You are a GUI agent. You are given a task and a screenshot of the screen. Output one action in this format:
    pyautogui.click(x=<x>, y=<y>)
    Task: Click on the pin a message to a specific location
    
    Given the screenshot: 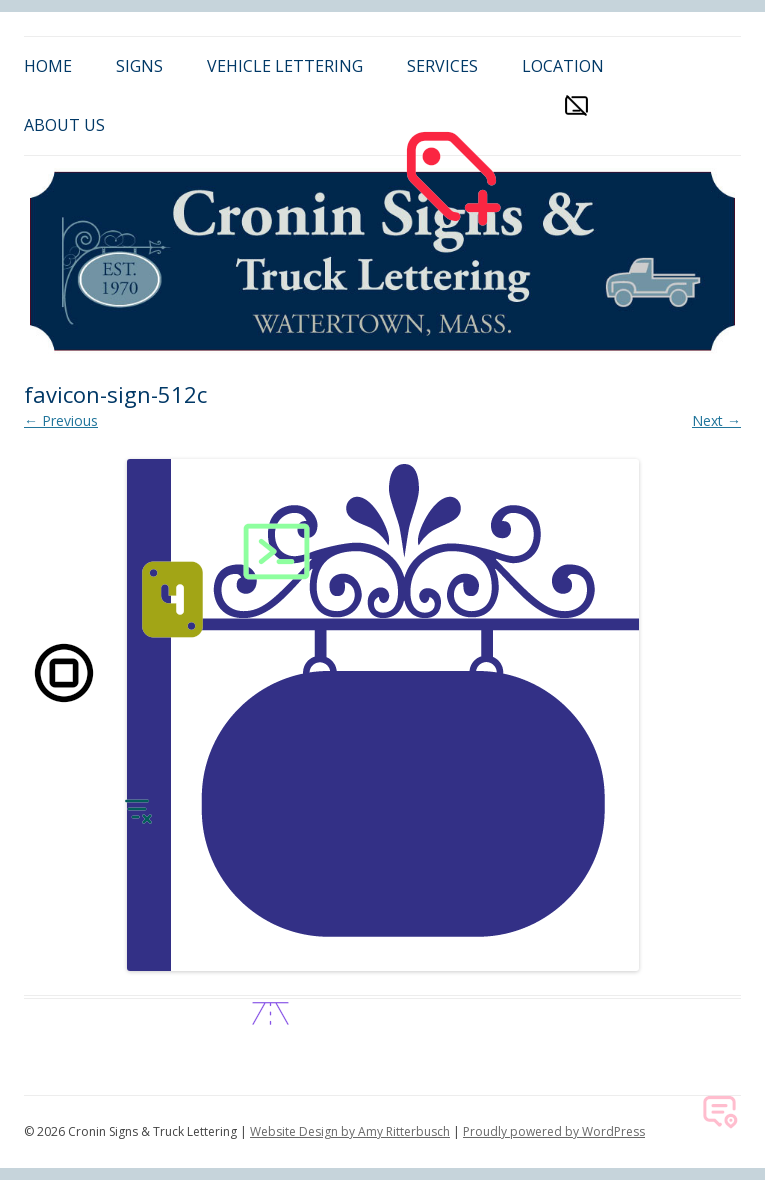 What is the action you would take?
    pyautogui.click(x=719, y=1110)
    